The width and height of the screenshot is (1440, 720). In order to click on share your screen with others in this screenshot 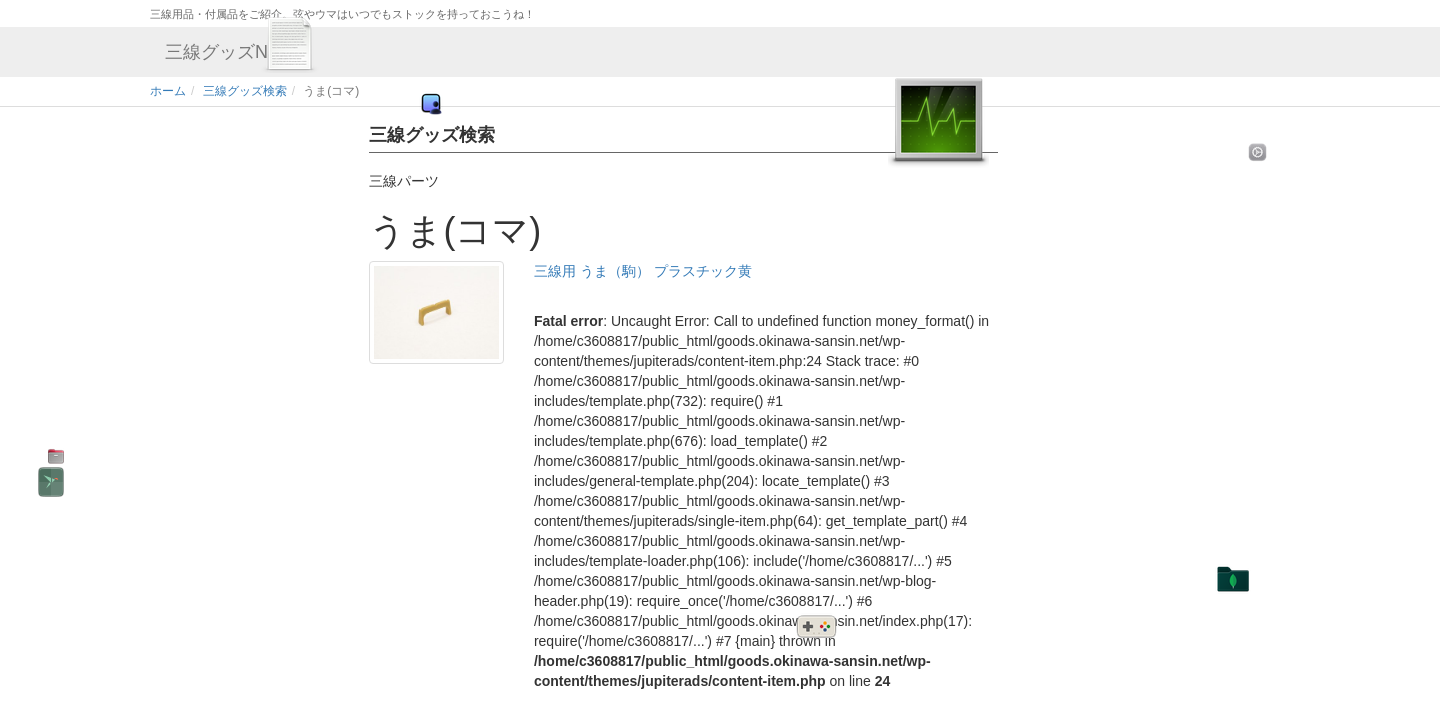, I will do `click(431, 103)`.